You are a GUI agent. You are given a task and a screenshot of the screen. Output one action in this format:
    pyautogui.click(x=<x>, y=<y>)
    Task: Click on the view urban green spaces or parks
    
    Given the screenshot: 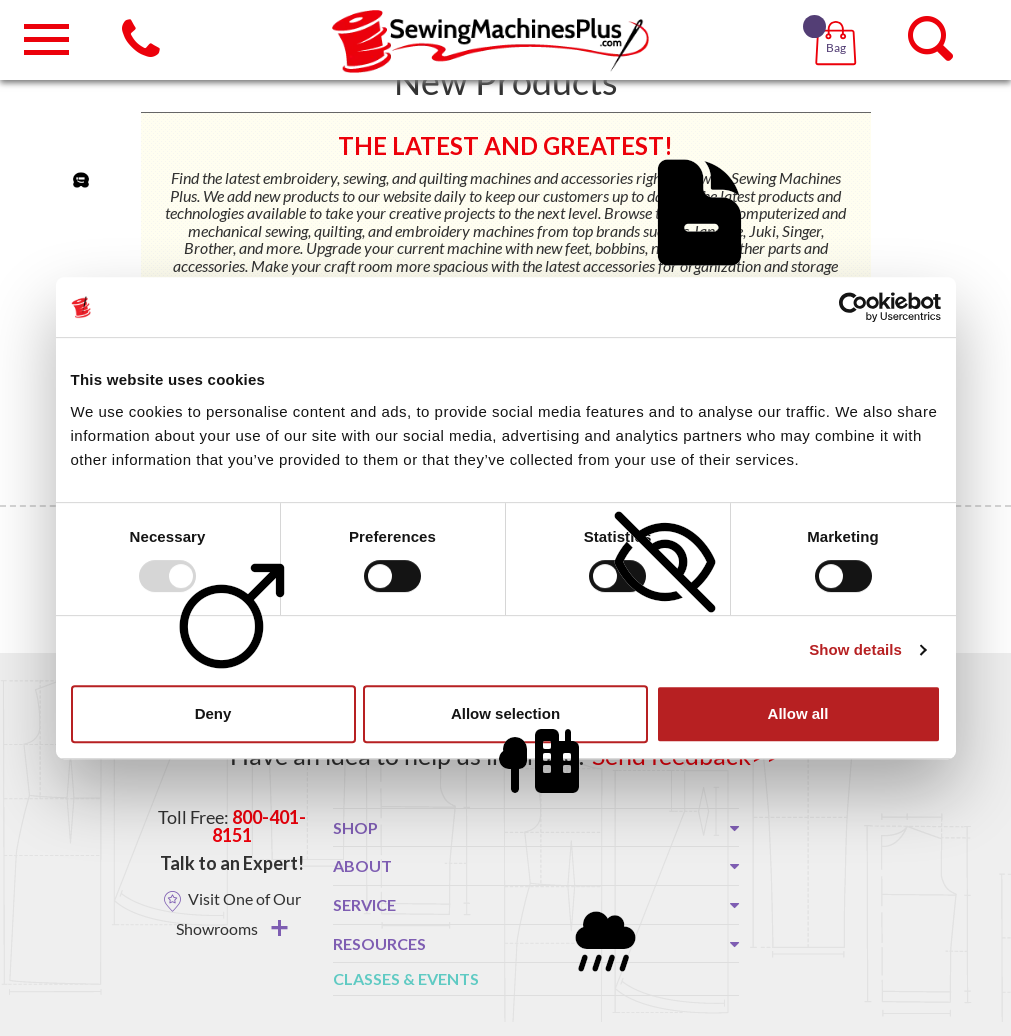 What is the action you would take?
    pyautogui.click(x=539, y=761)
    